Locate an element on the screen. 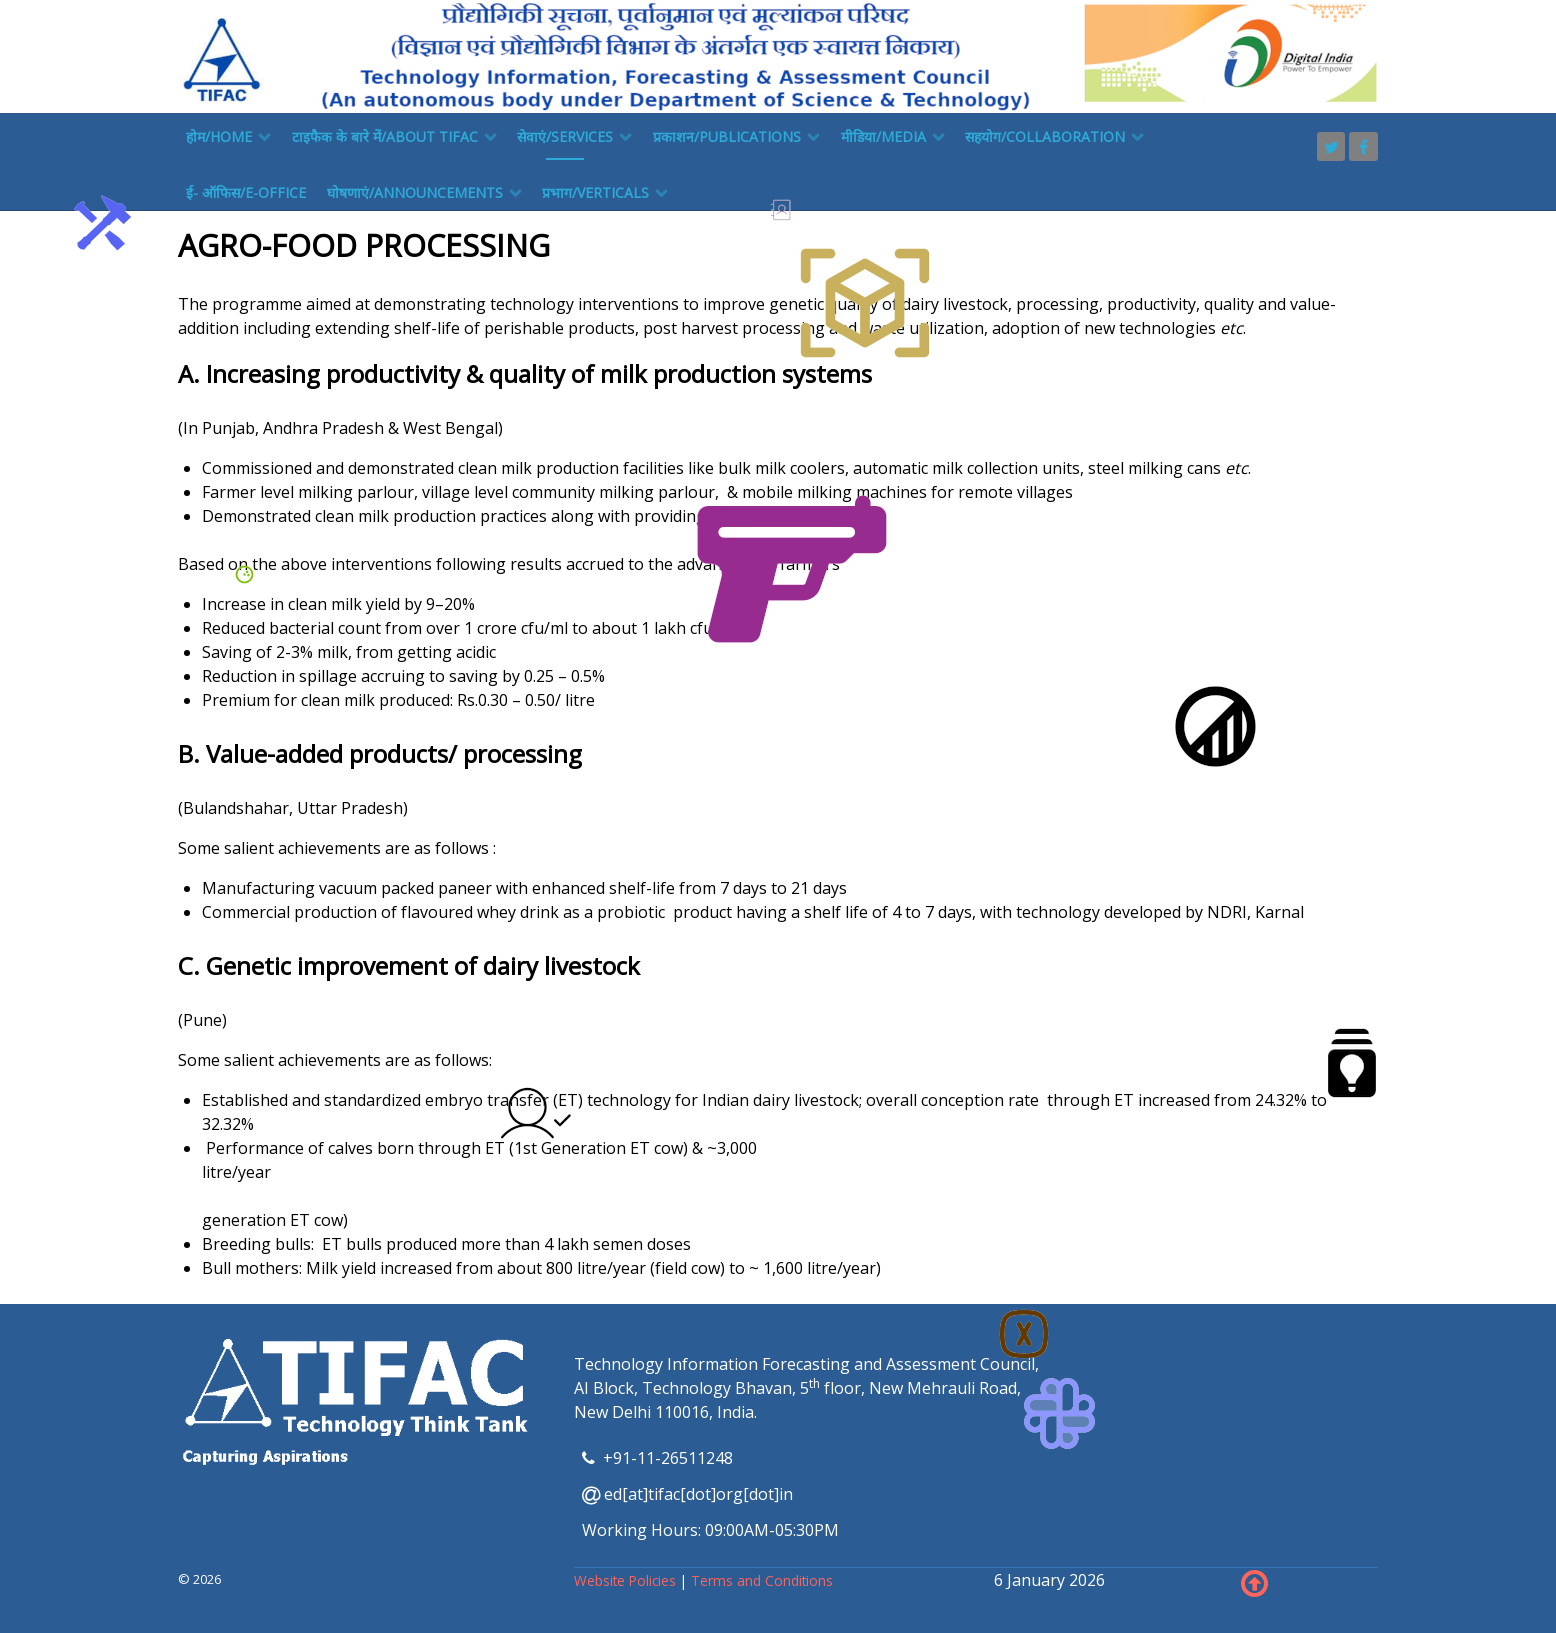 The width and height of the screenshot is (1556, 1633). indicates weapon or firearms-related content is located at coordinates (792, 569).